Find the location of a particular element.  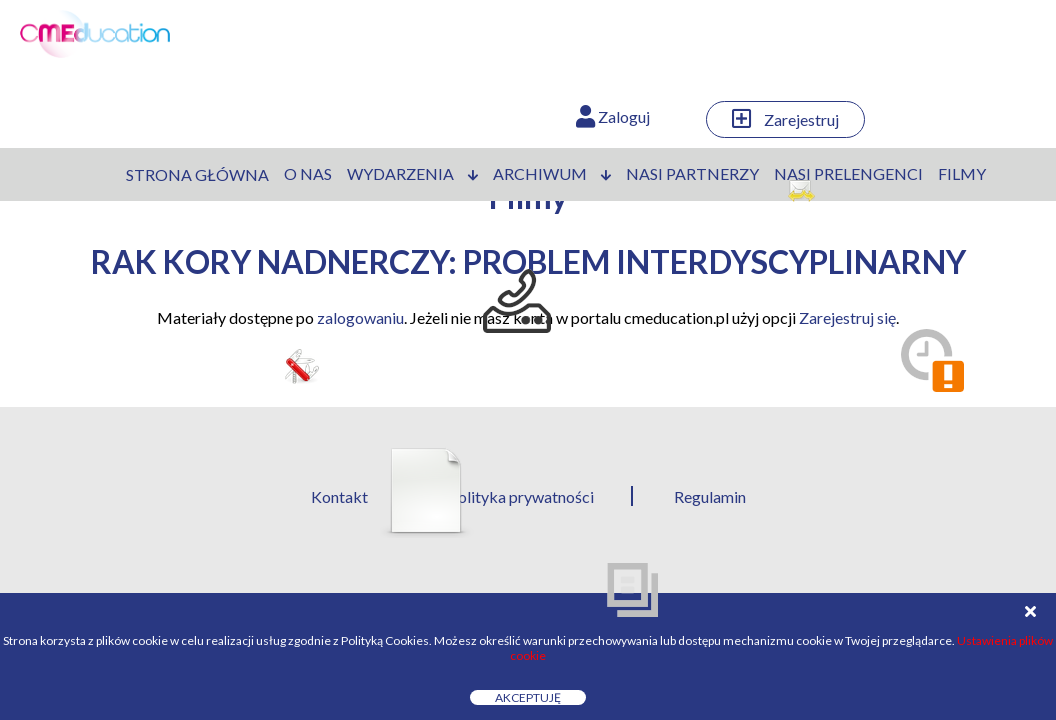

switch to paged view mode is located at coordinates (631, 590).